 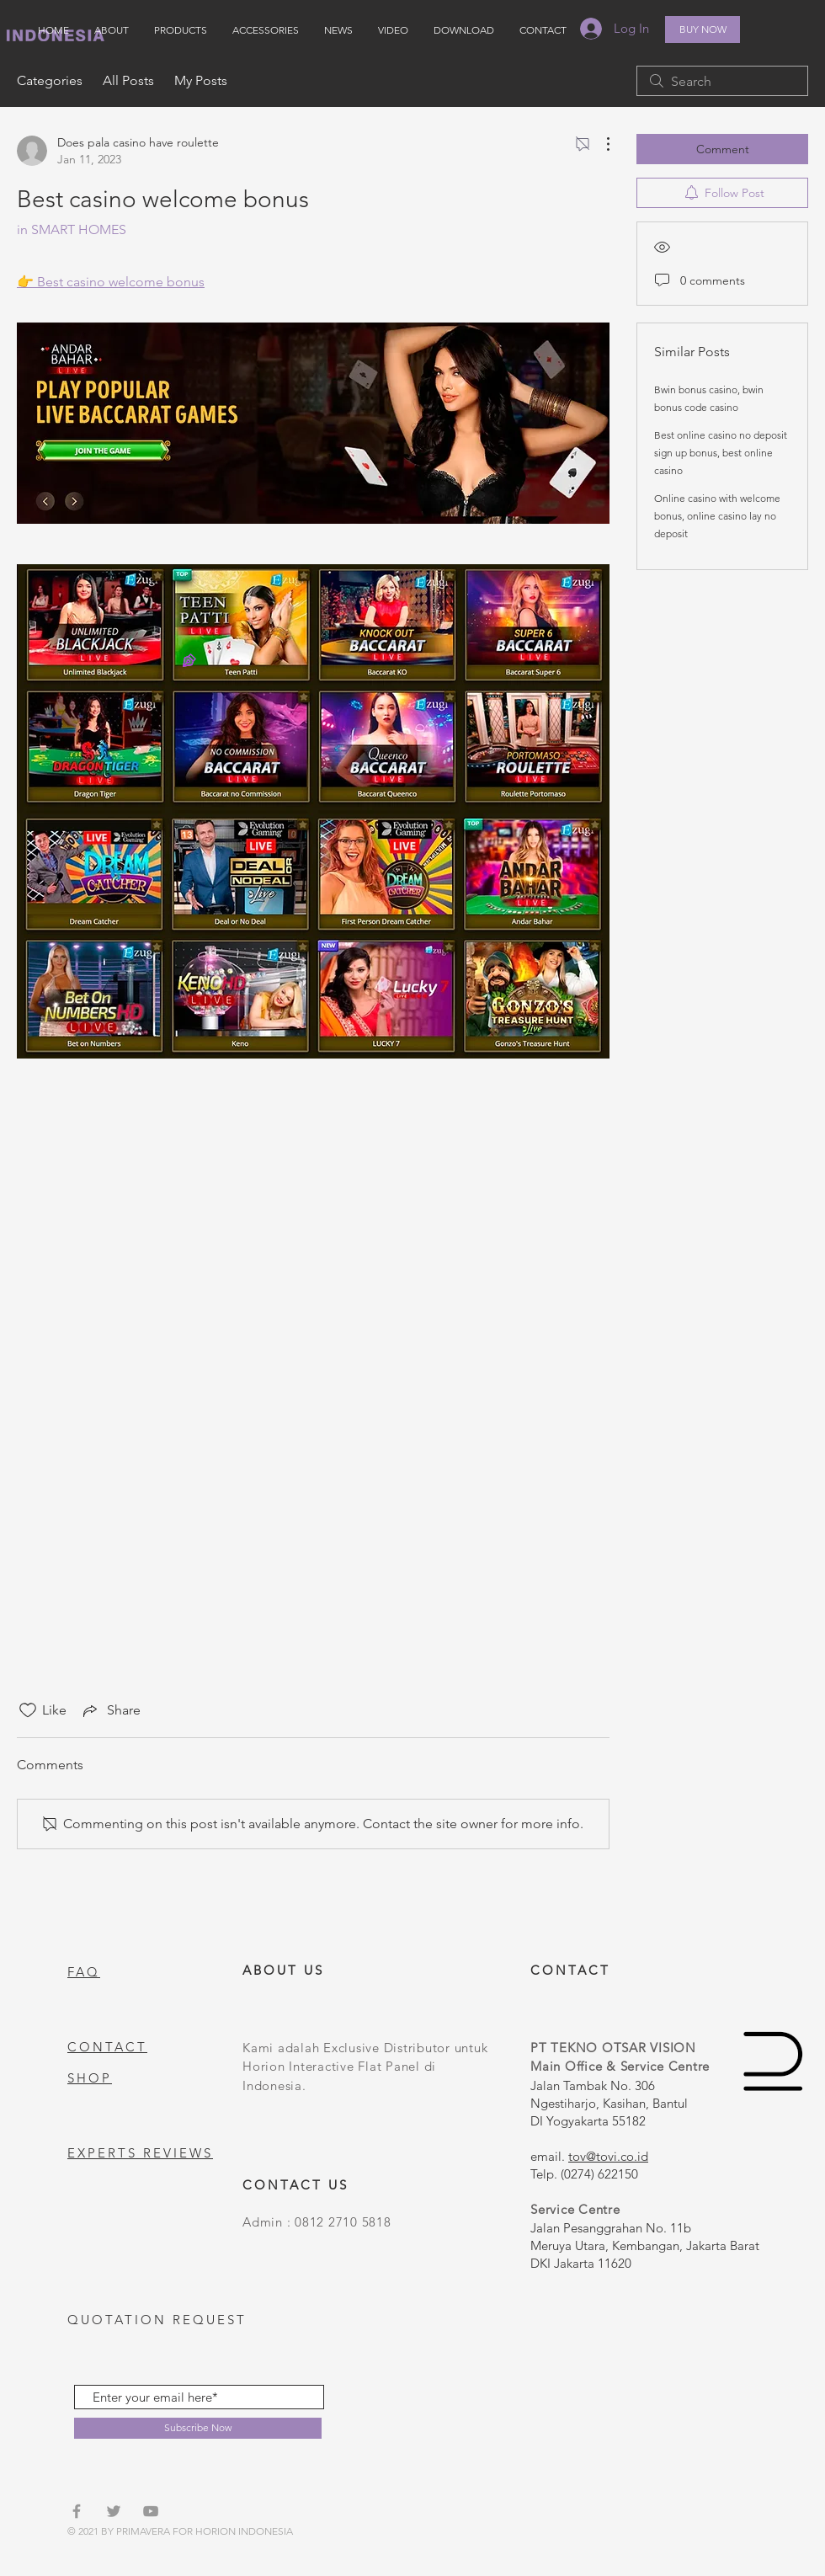 What do you see at coordinates (189, 661) in the screenshot?
I see `access drawing or illustration tools` at bounding box center [189, 661].